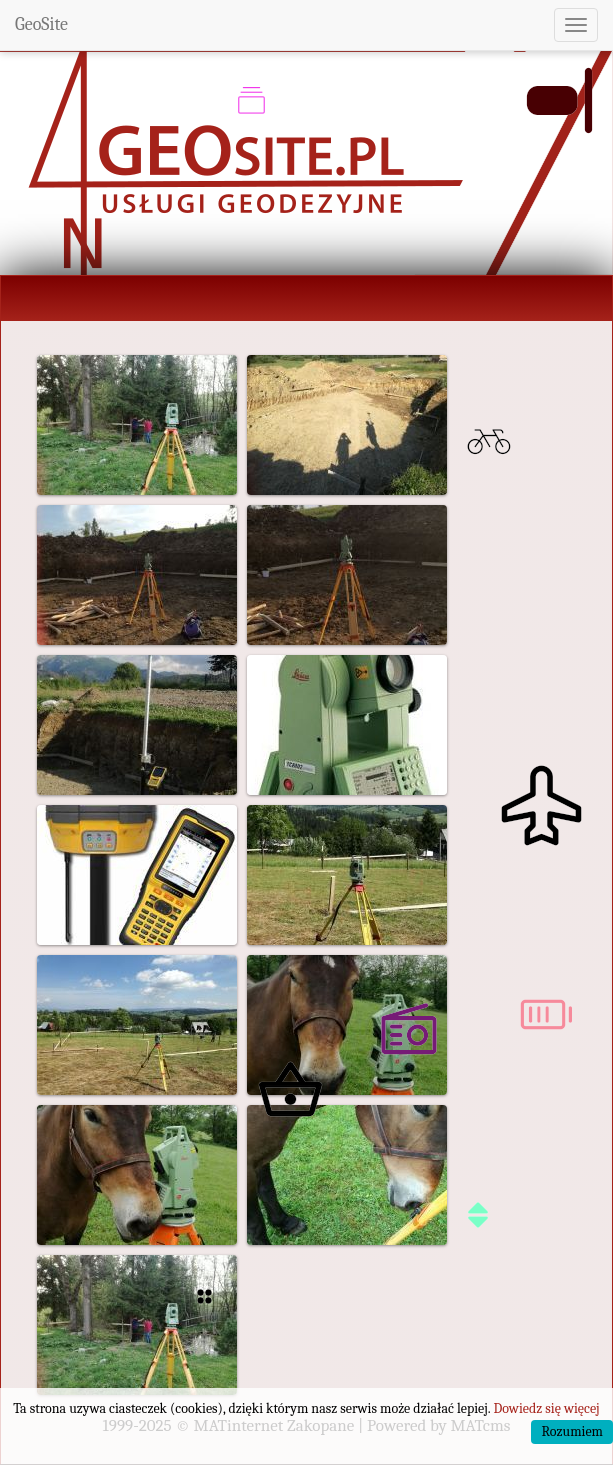 This screenshot has width=613, height=1465. What do you see at coordinates (290, 1090) in the screenshot?
I see `view your shopping basket` at bounding box center [290, 1090].